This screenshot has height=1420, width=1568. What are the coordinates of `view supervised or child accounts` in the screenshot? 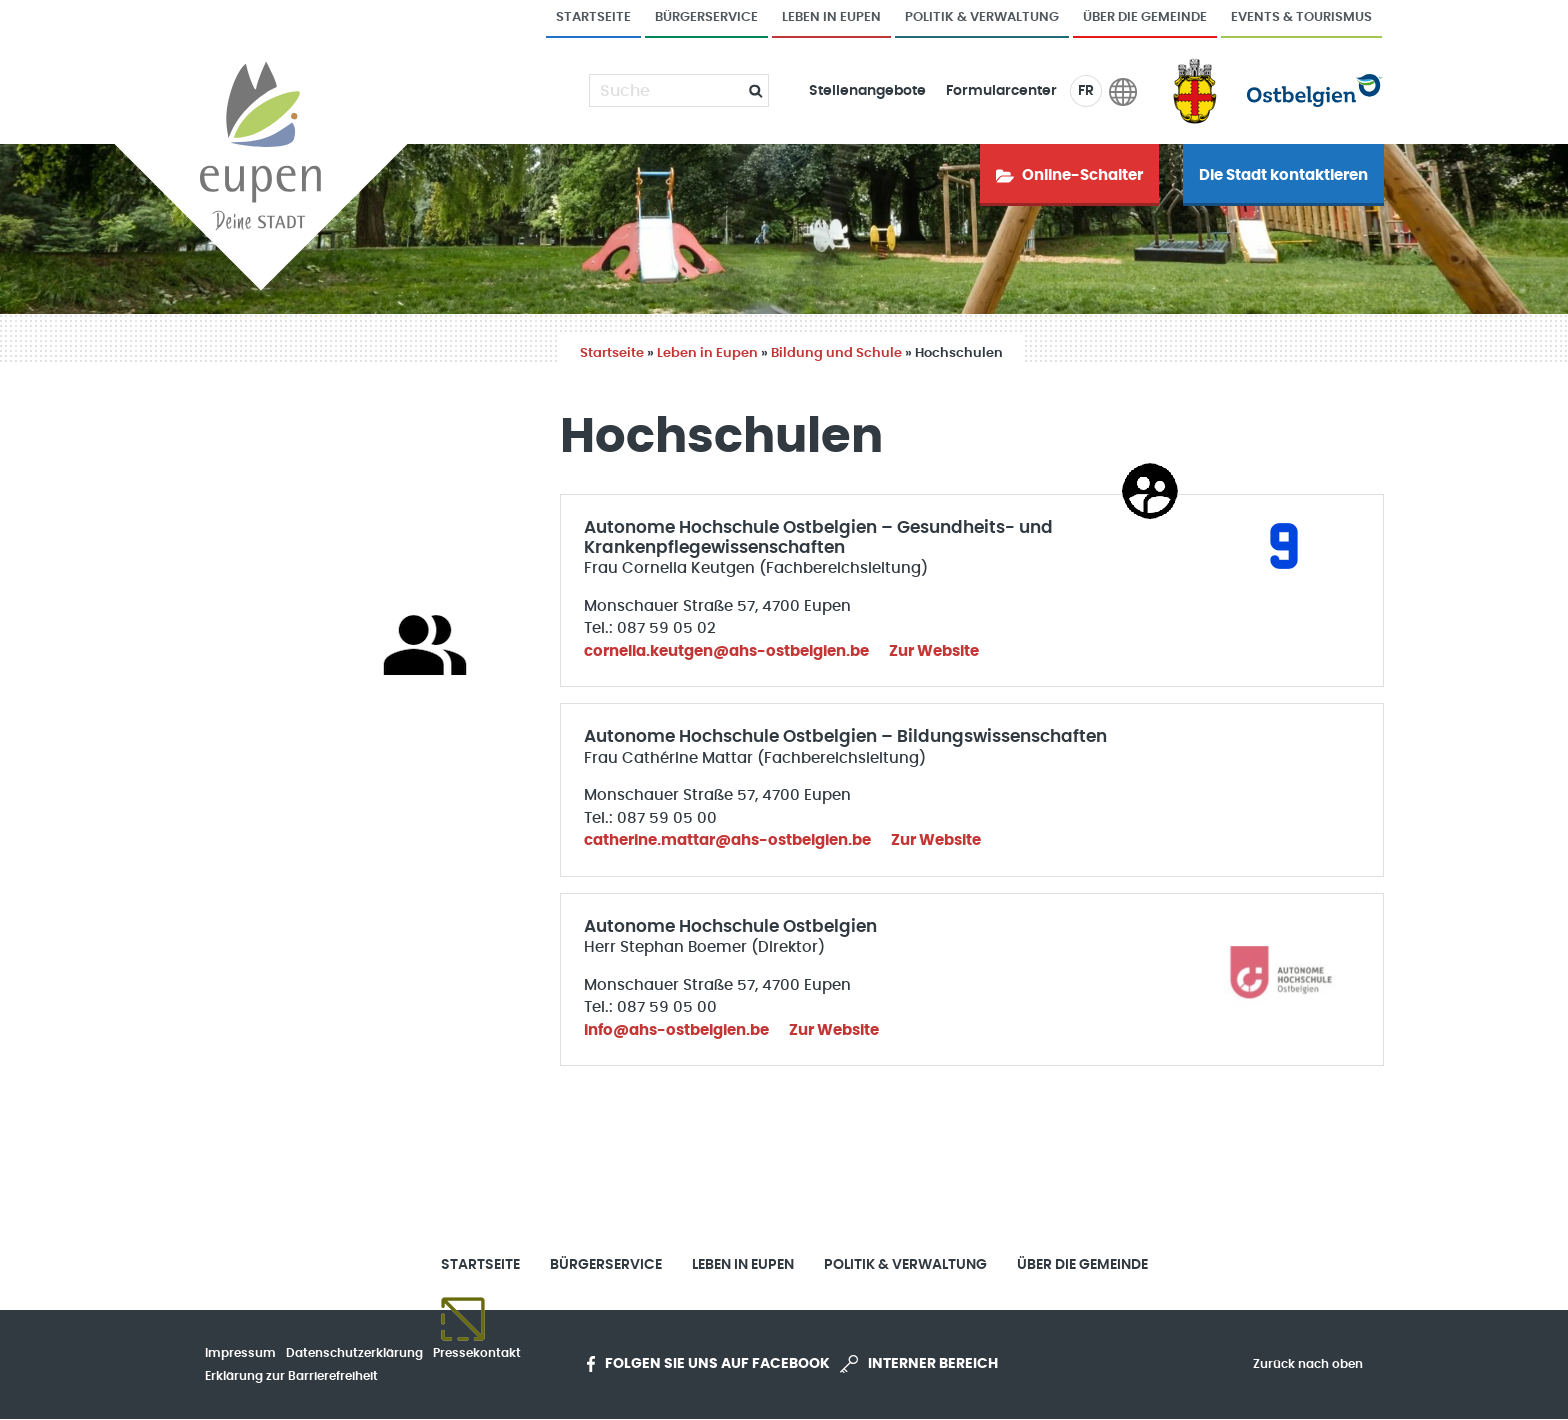 It's located at (1150, 491).